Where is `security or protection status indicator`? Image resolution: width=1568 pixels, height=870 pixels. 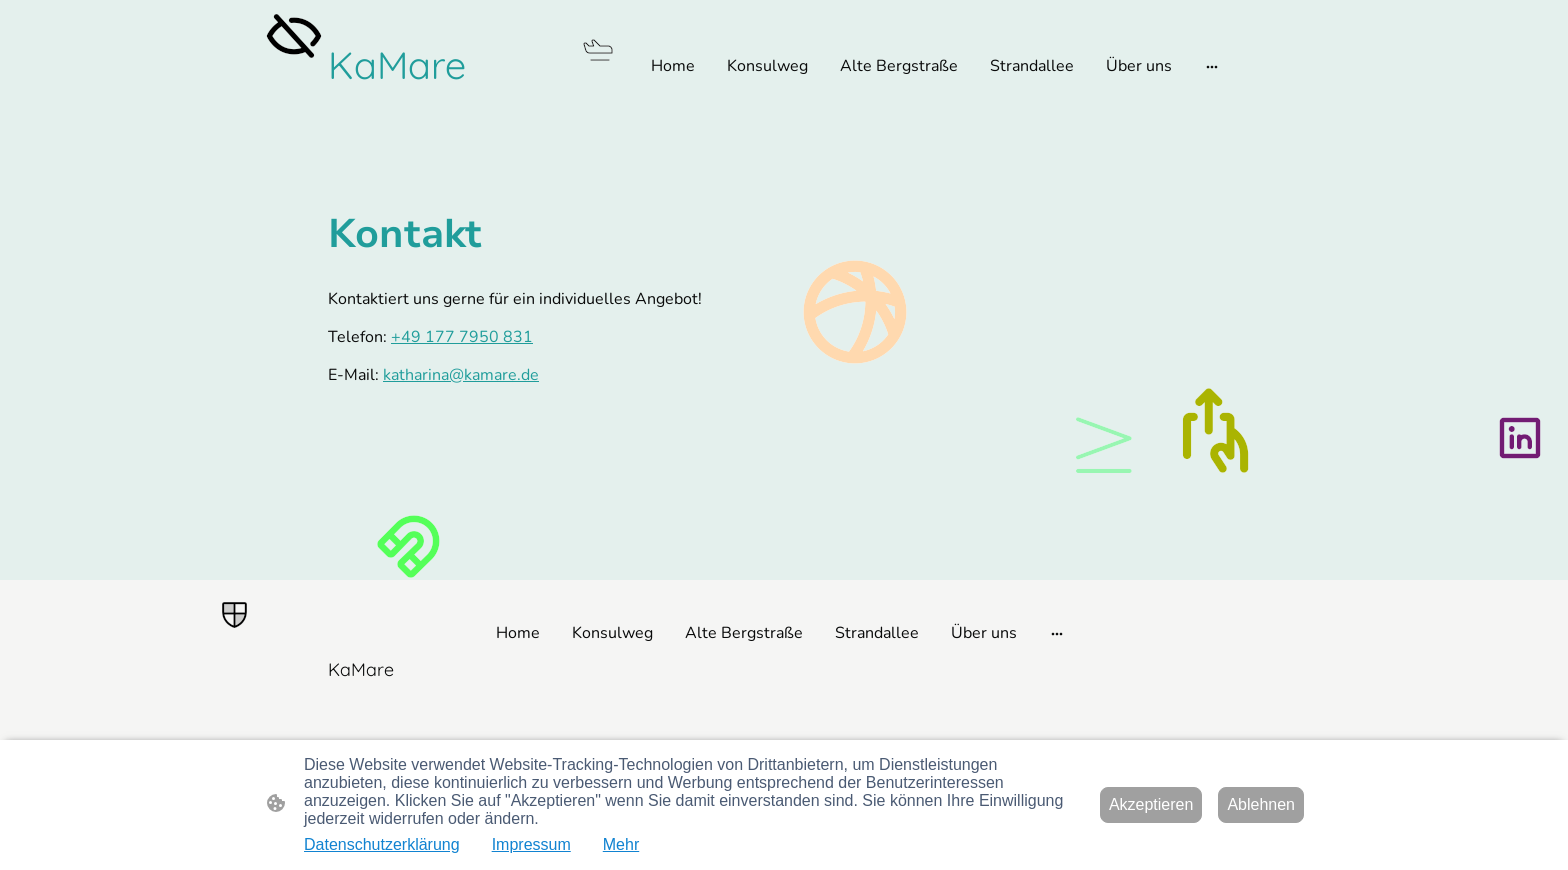 security or protection status indicator is located at coordinates (234, 613).